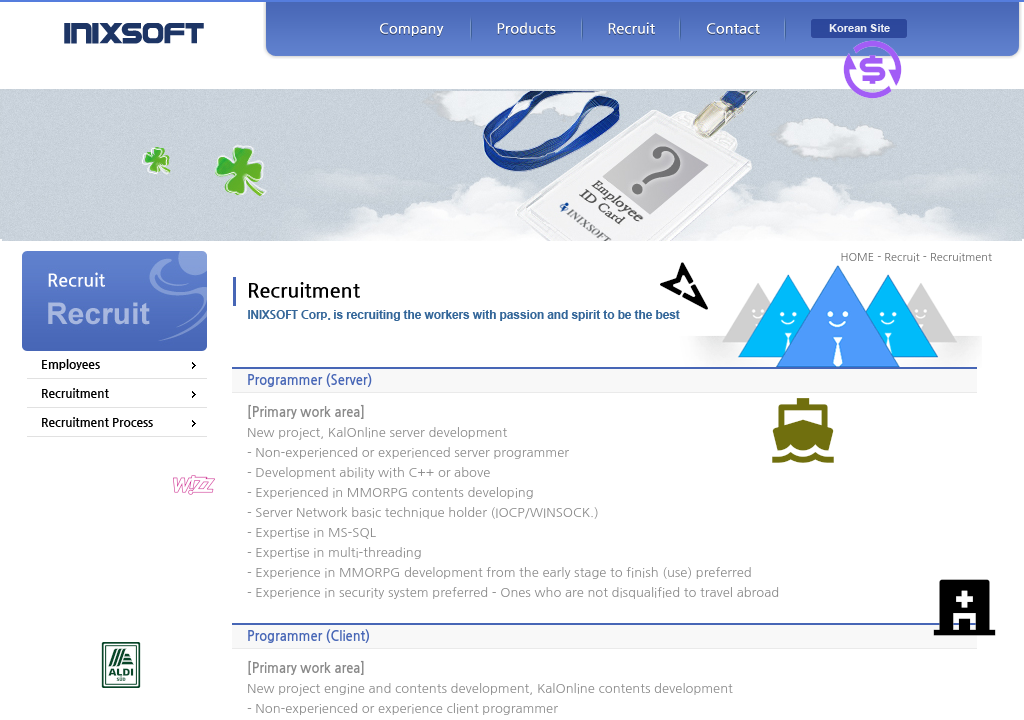 The height and width of the screenshot is (720, 1024). What do you see at coordinates (194, 485) in the screenshot?
I see `visit the Wizz Air website or app` at bounding box center [194, 485].